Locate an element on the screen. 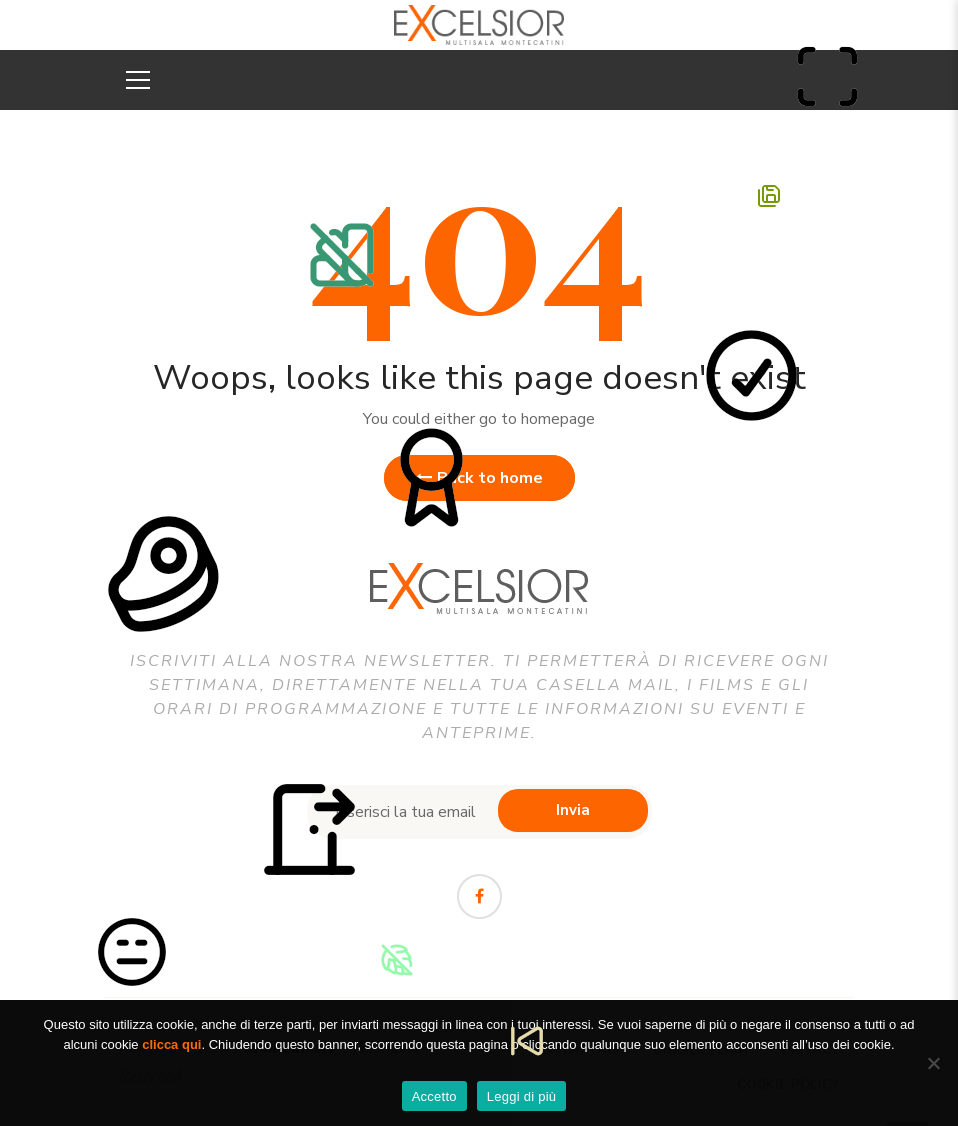  indicates task or action completed successfully is located at coordinates (751, 375).